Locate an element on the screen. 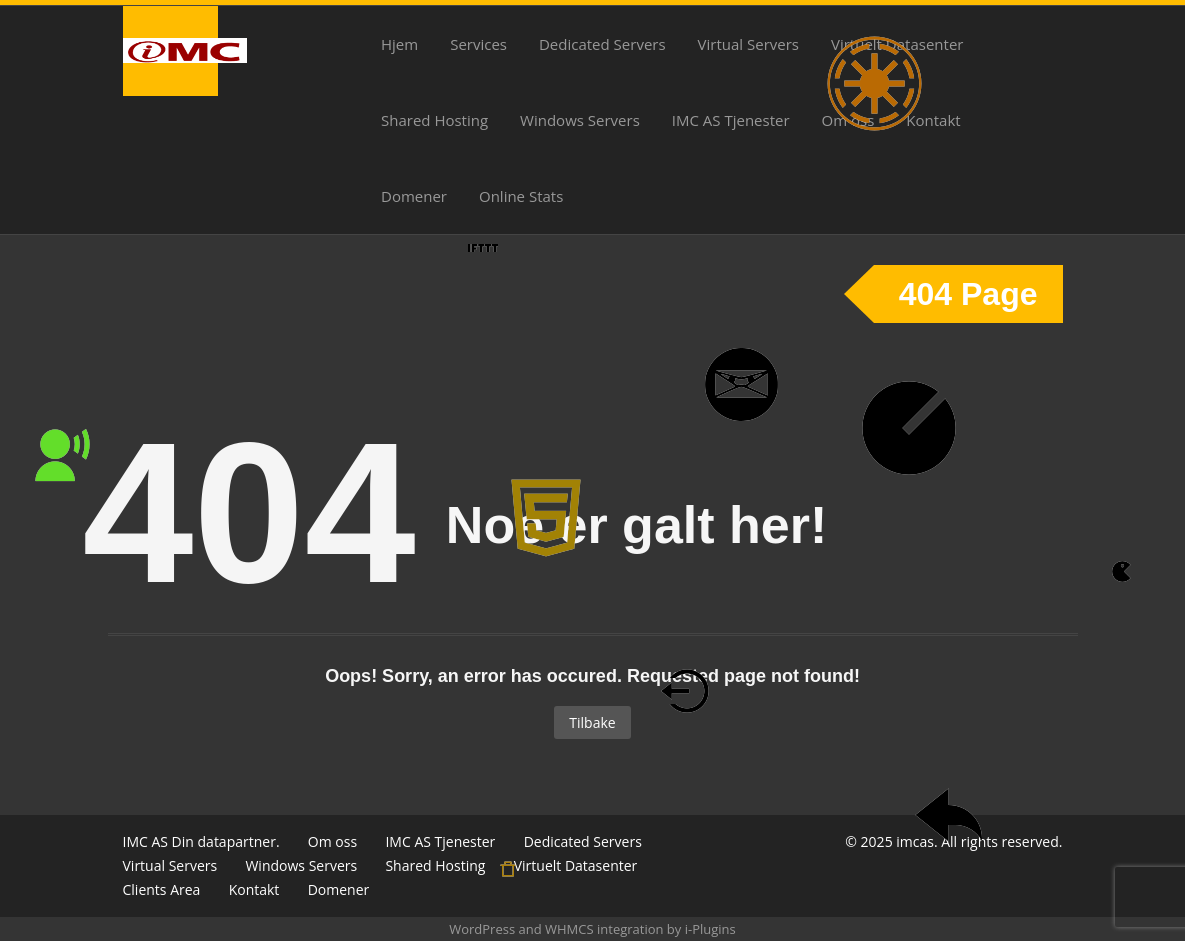 Image resolution: width=1185 pixels, height=941 pixels. open navigation or directional tools is located at coordinates (909, 428).